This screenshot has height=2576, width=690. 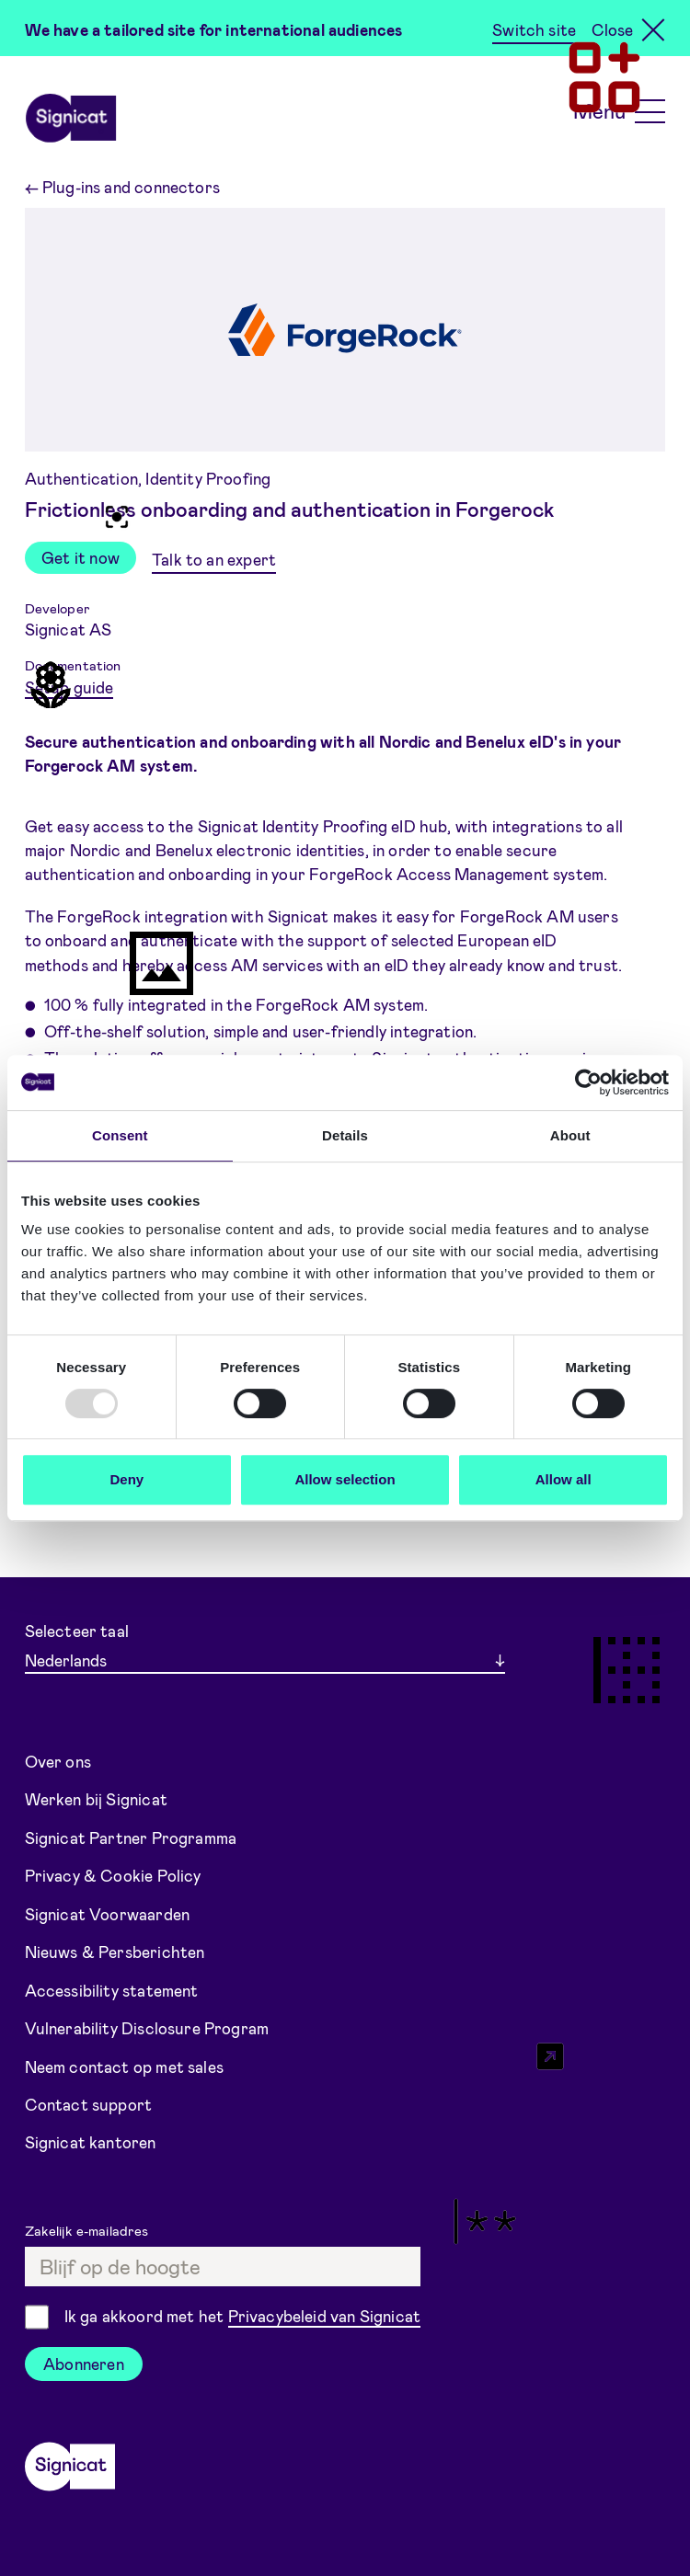 I want to click on find nearby florists or flower shops, so click(x=51, y=686).